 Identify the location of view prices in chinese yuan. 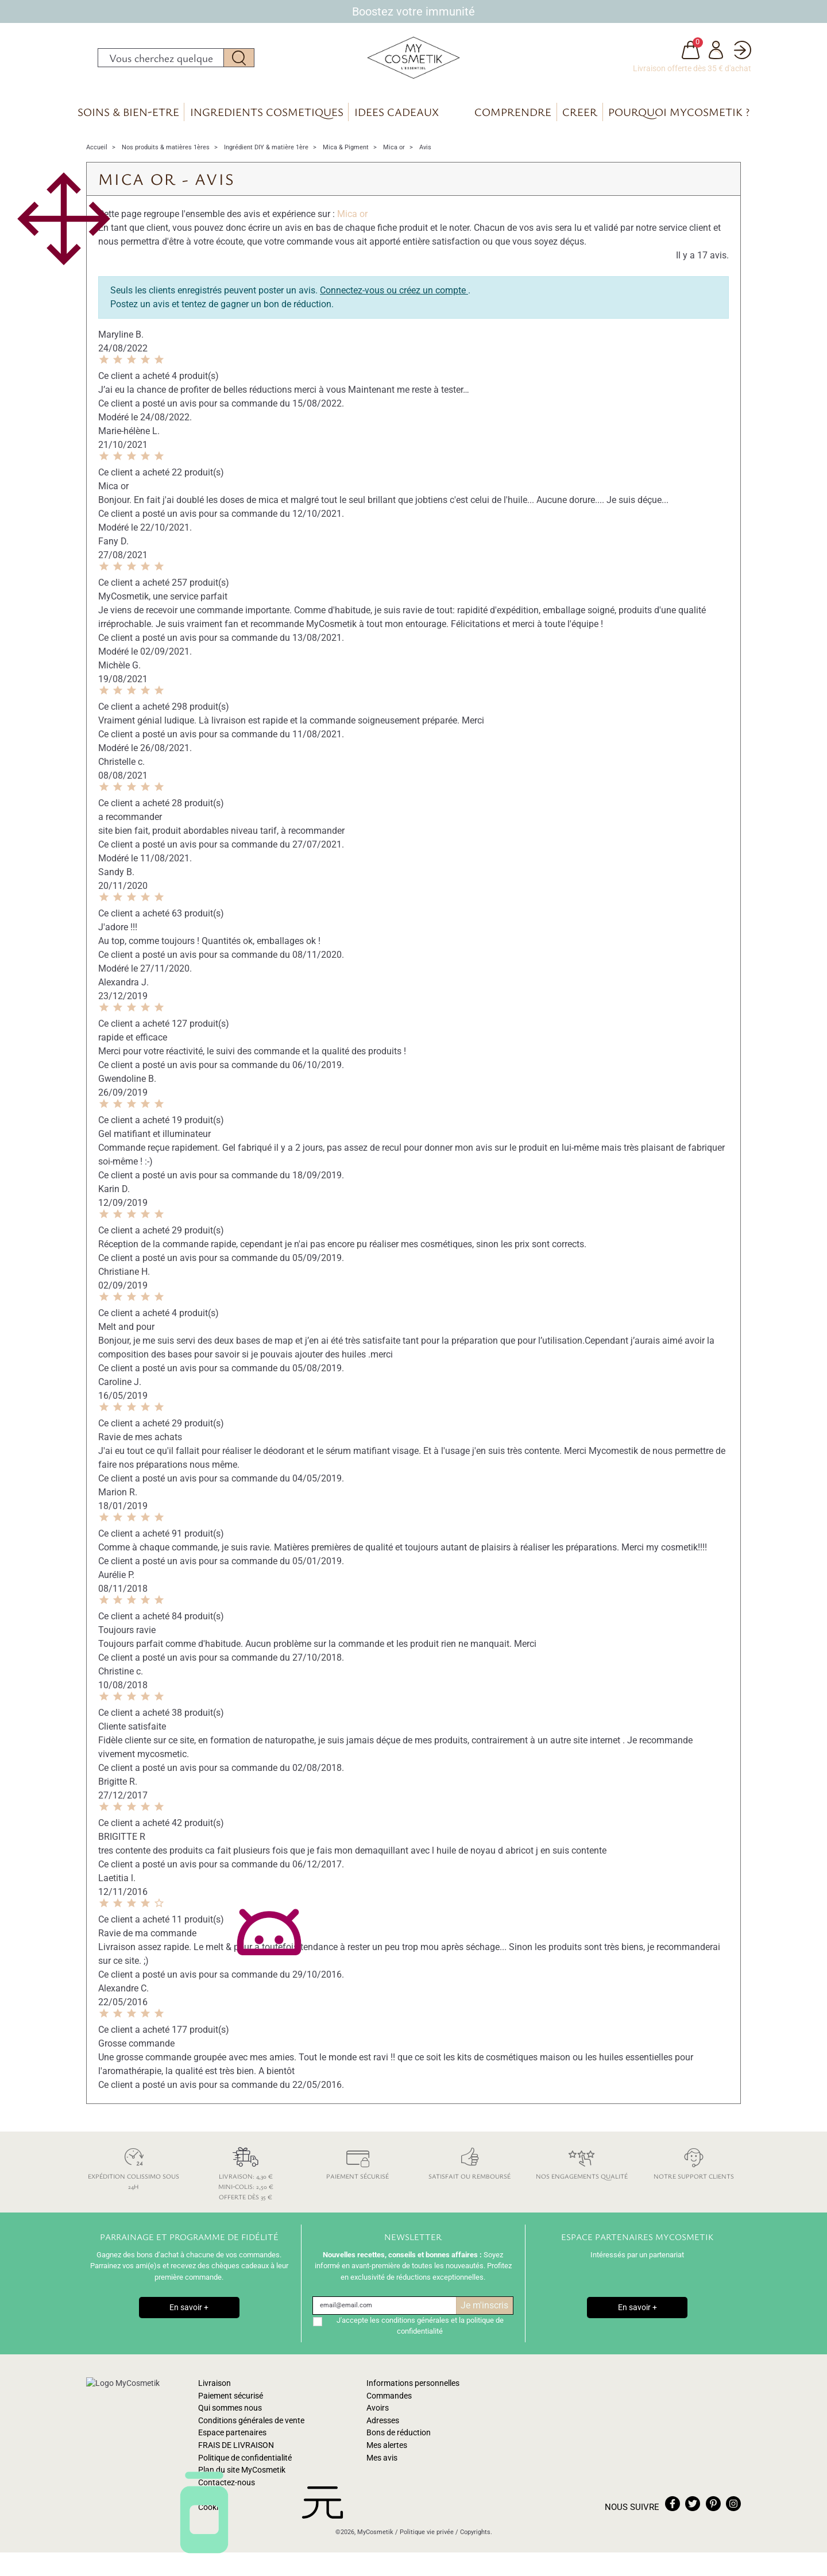
(322, 2503).